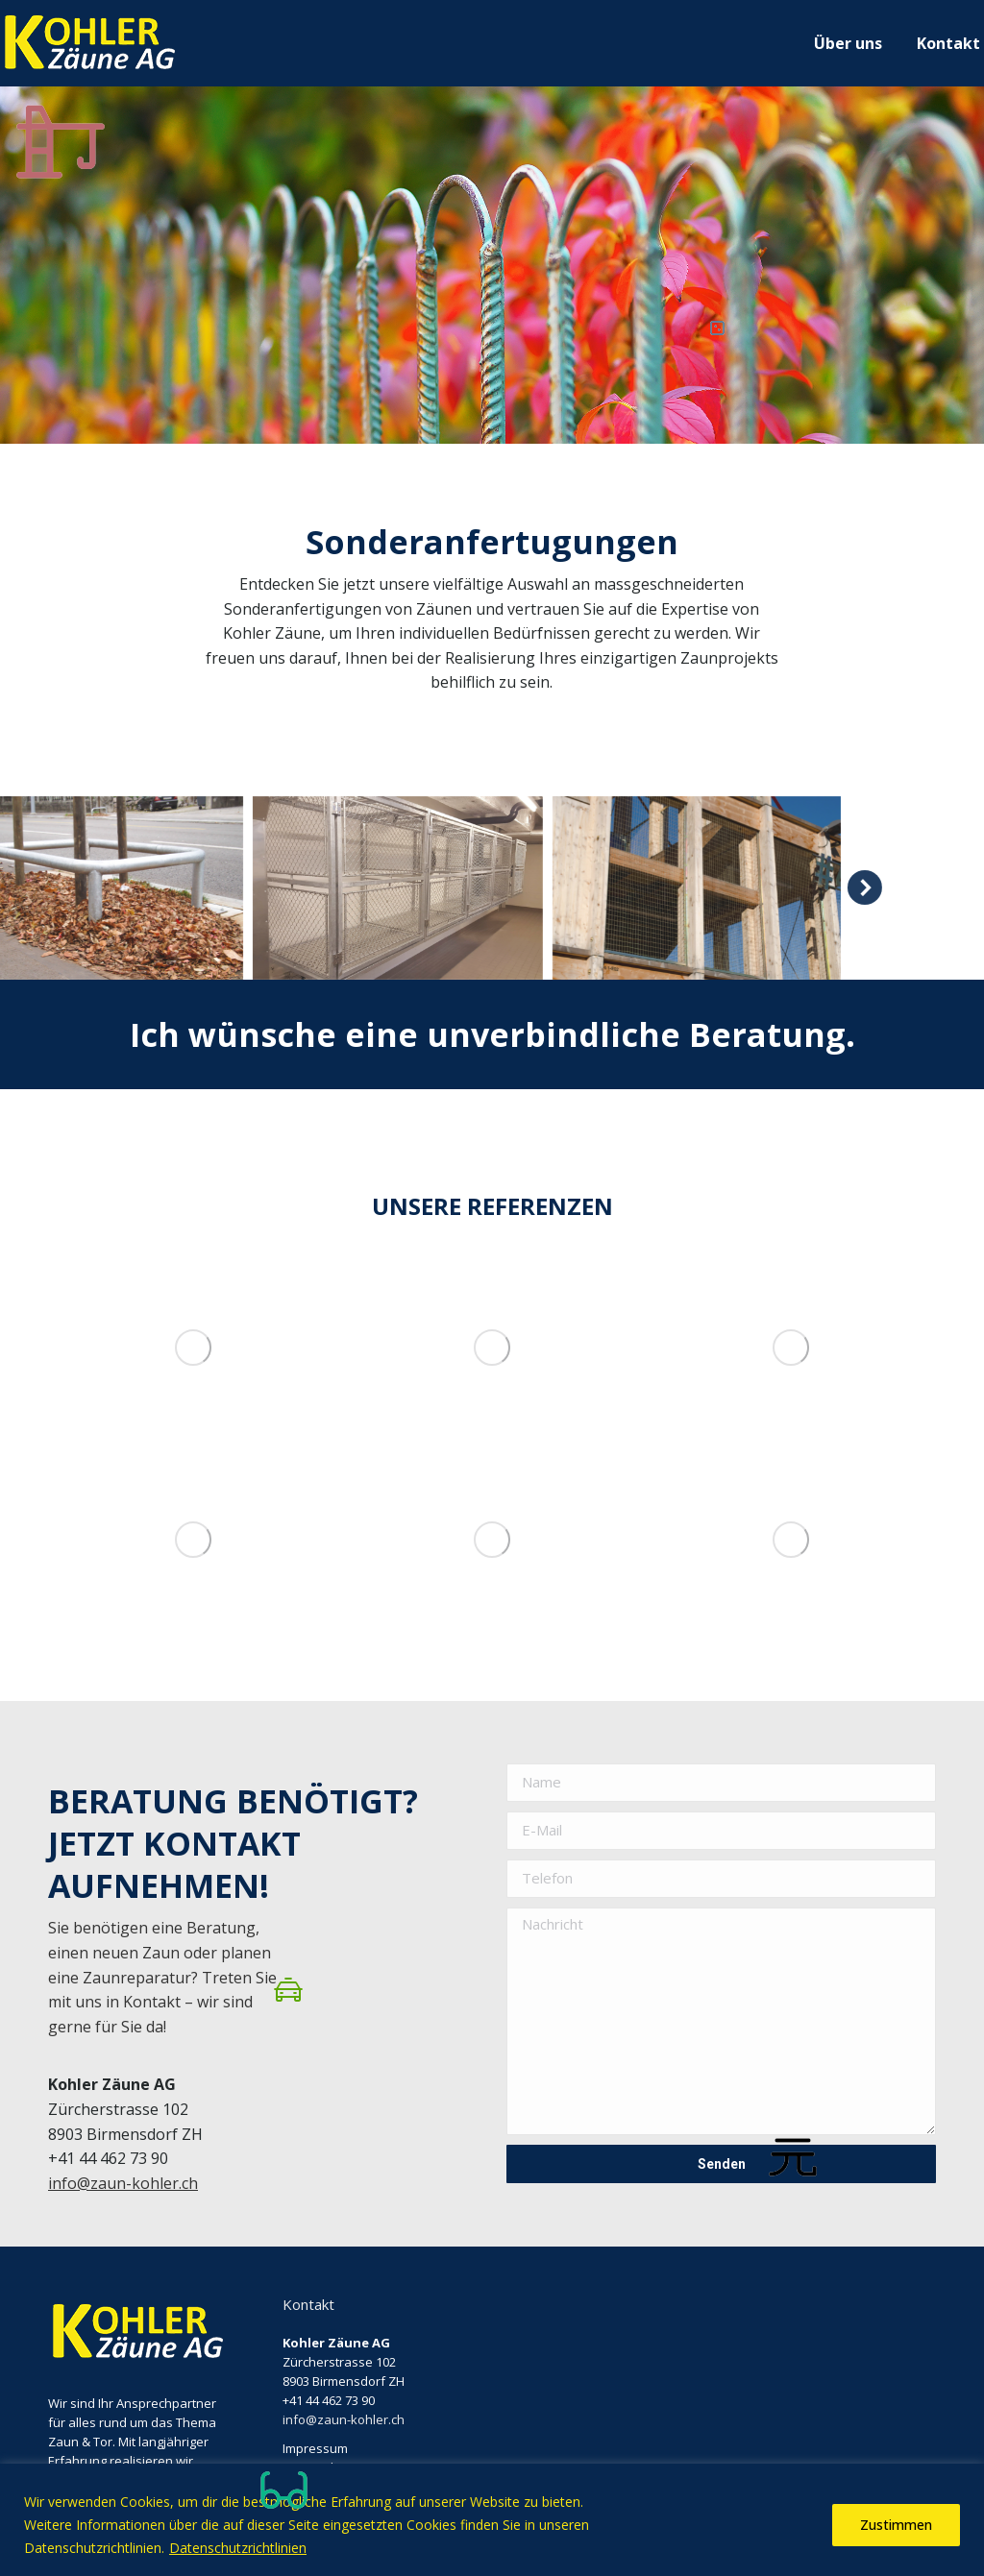 Image resolution: width=984 pixels, height=2576 pixels. I want to click on construction or building in progress, so click(59, 141).